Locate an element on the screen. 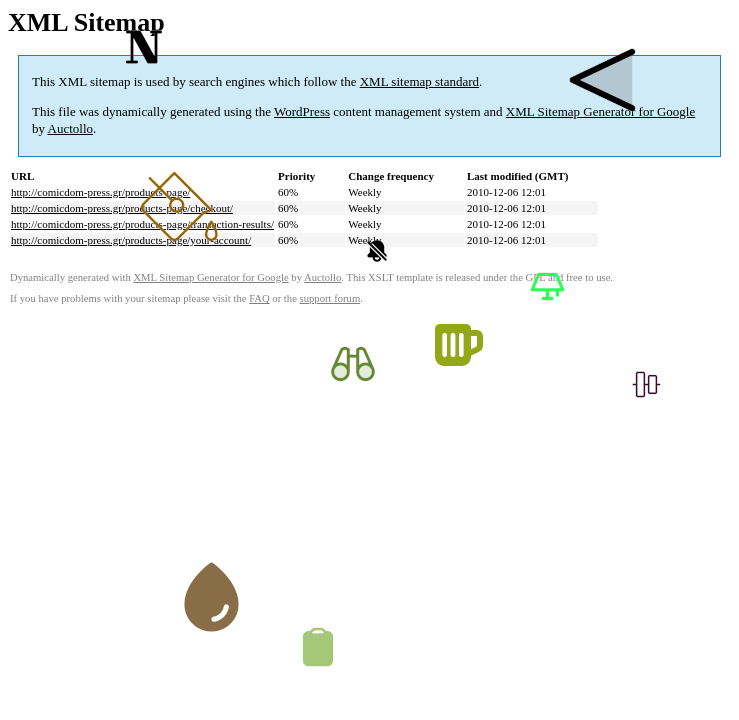  copy content to clipboard is located at coordinates (318, 647).